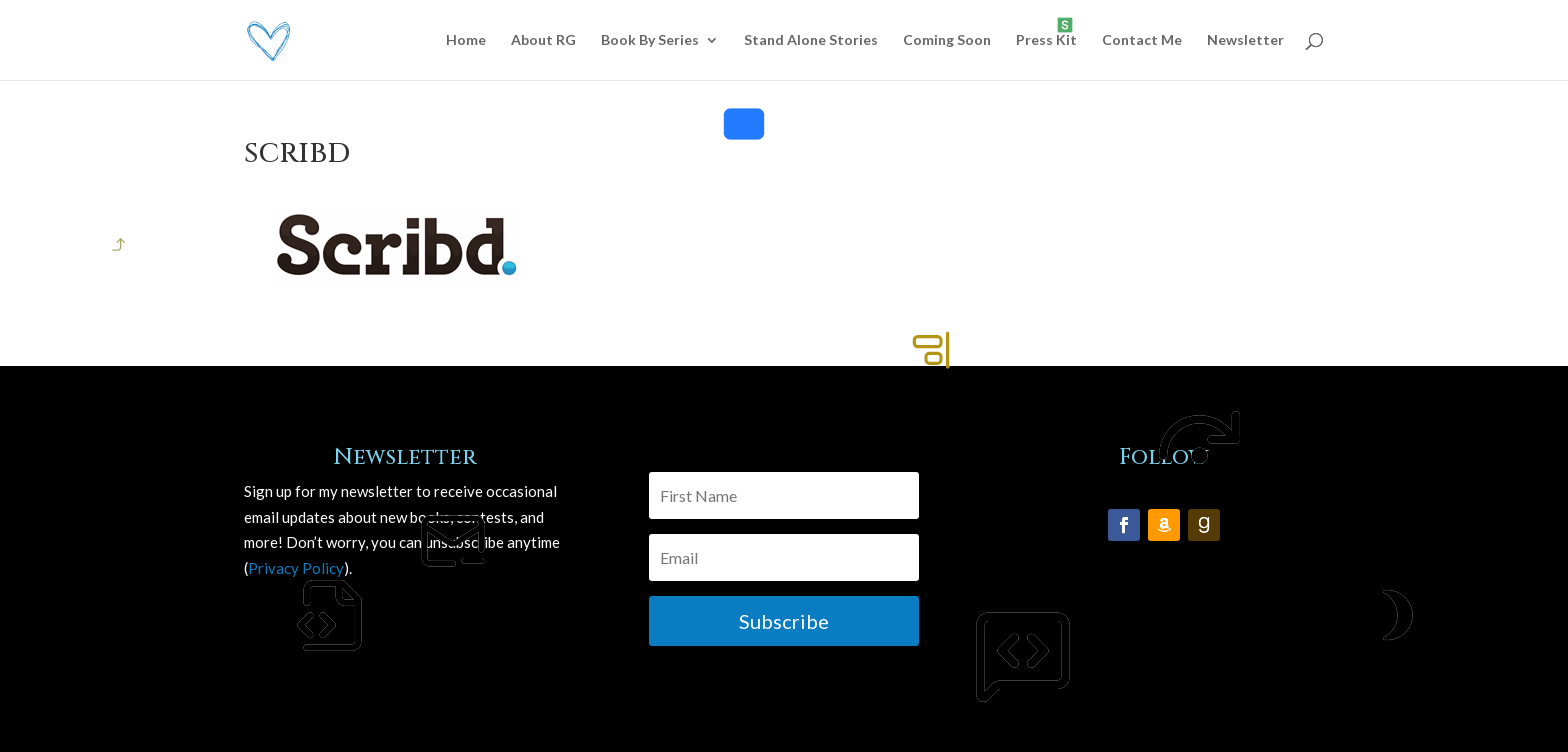 This screenshot has width=1568, height=752. What do you see at coordinates (931, 350) in the screenshot?
I see `align items to the bottom edge` at bounding box center [931, 350].